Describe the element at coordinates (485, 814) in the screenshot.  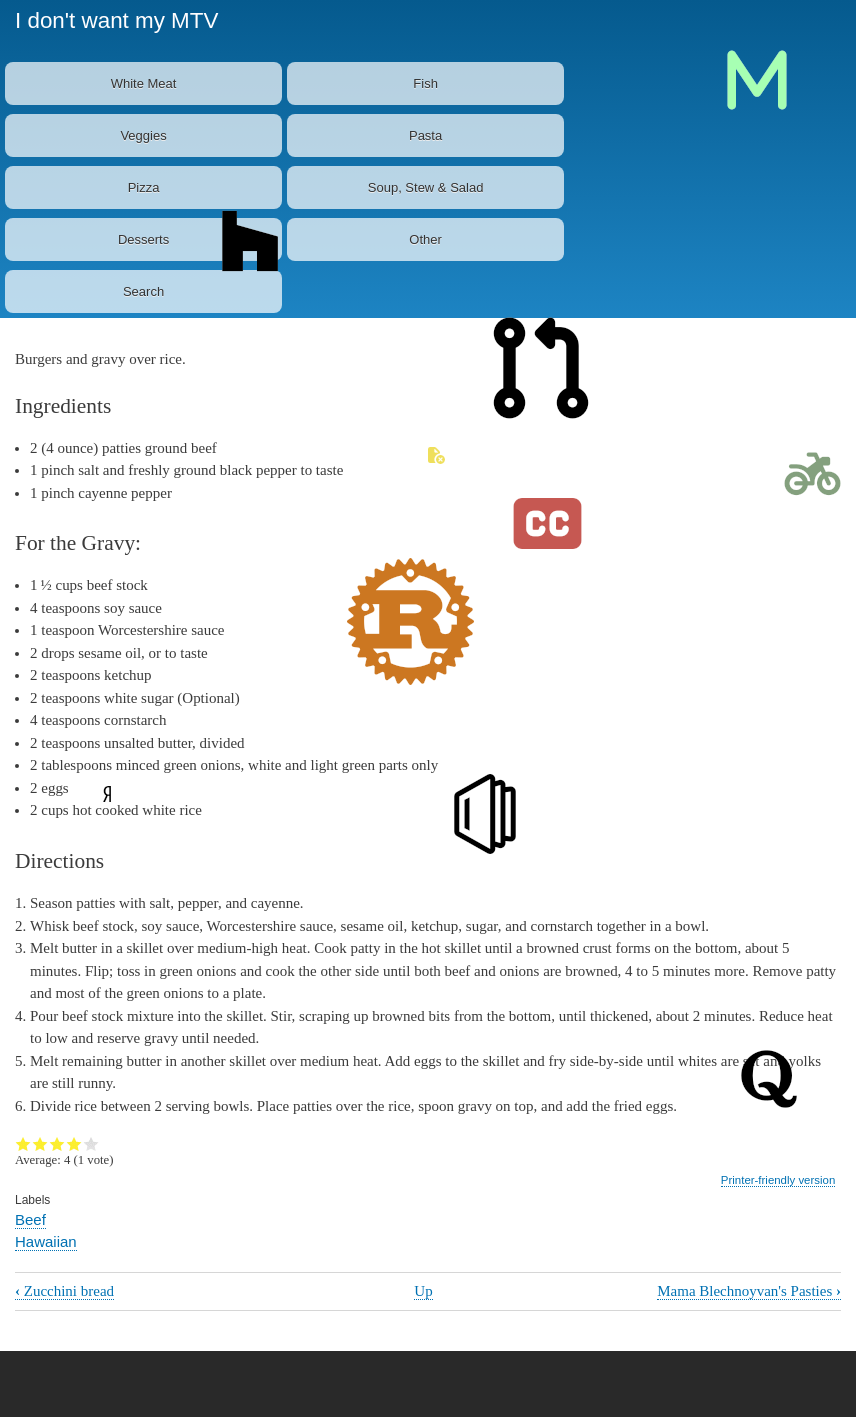
I see `open outline knowledge base app` at that location.